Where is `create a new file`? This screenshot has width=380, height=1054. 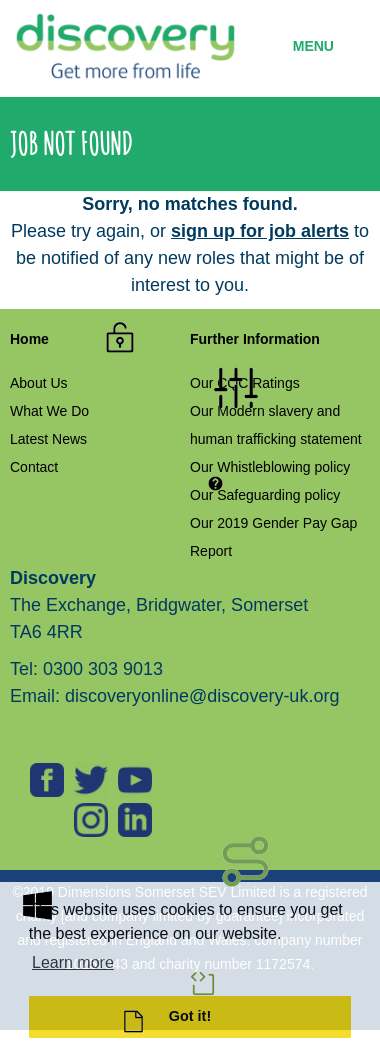
create a new file is located at coordinates (133, 1021).